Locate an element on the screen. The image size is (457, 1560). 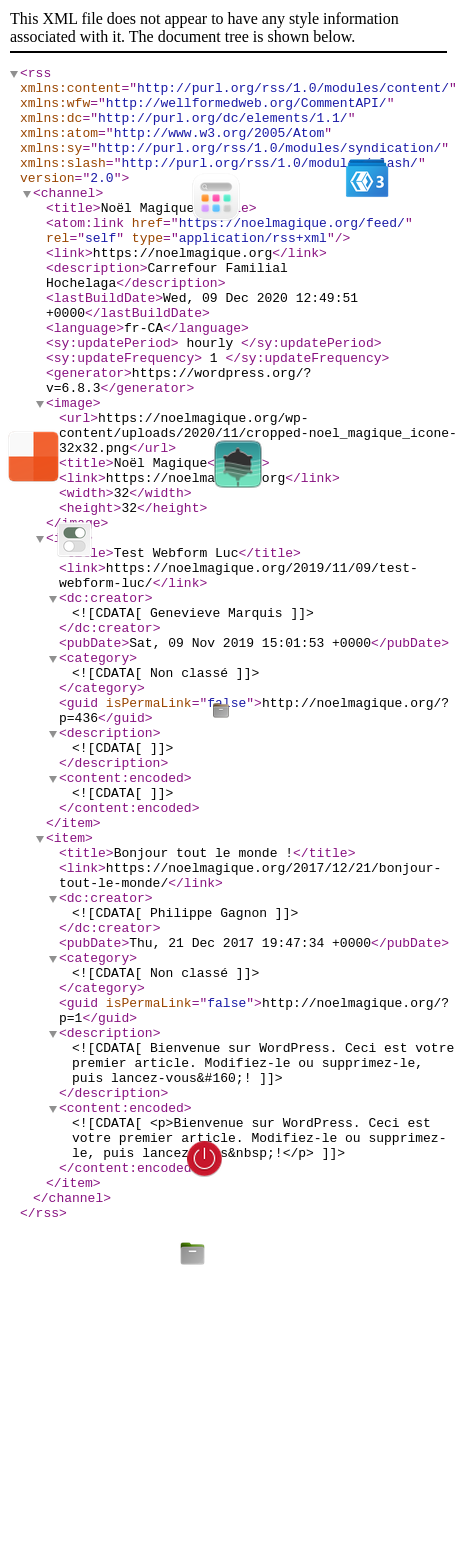
open file manager application is located at coordinates (192, 1253).